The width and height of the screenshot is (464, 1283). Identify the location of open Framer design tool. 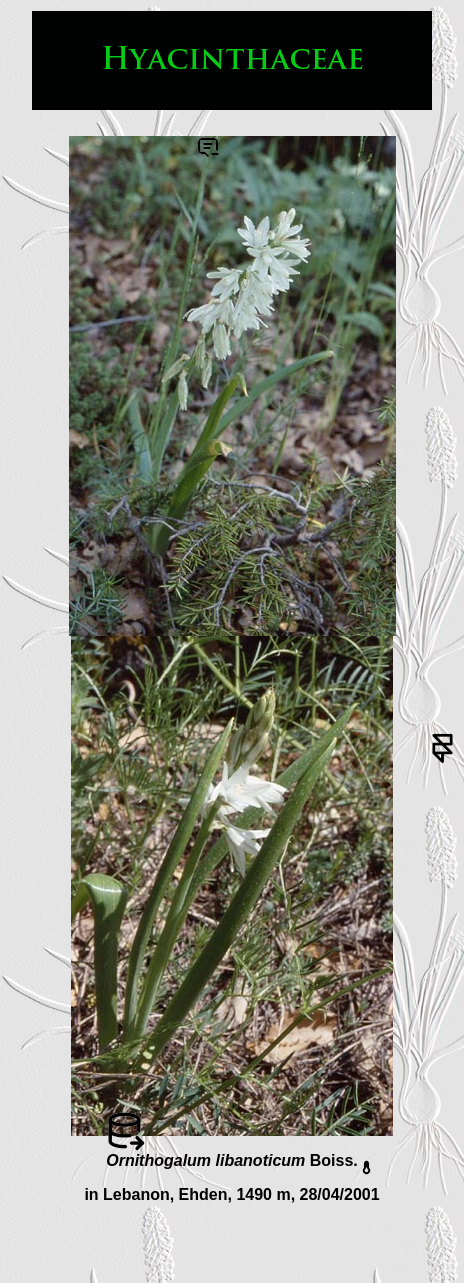
(442, 748).